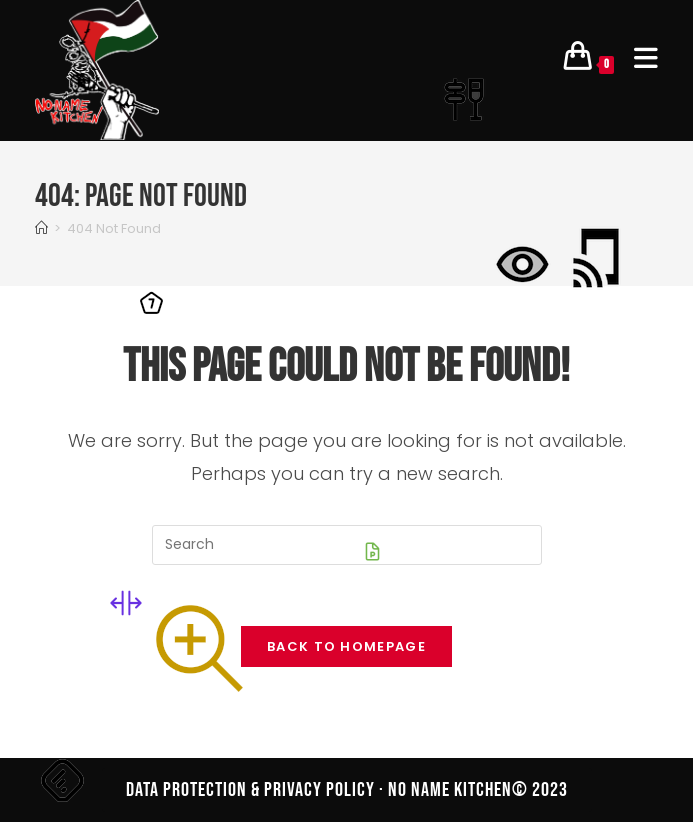 This screenshot has height=822, width=693. What do you see at coordinates (372, 551) in the screenshot?
I see `open a powerpoint file` at bounding box center [372, 551].